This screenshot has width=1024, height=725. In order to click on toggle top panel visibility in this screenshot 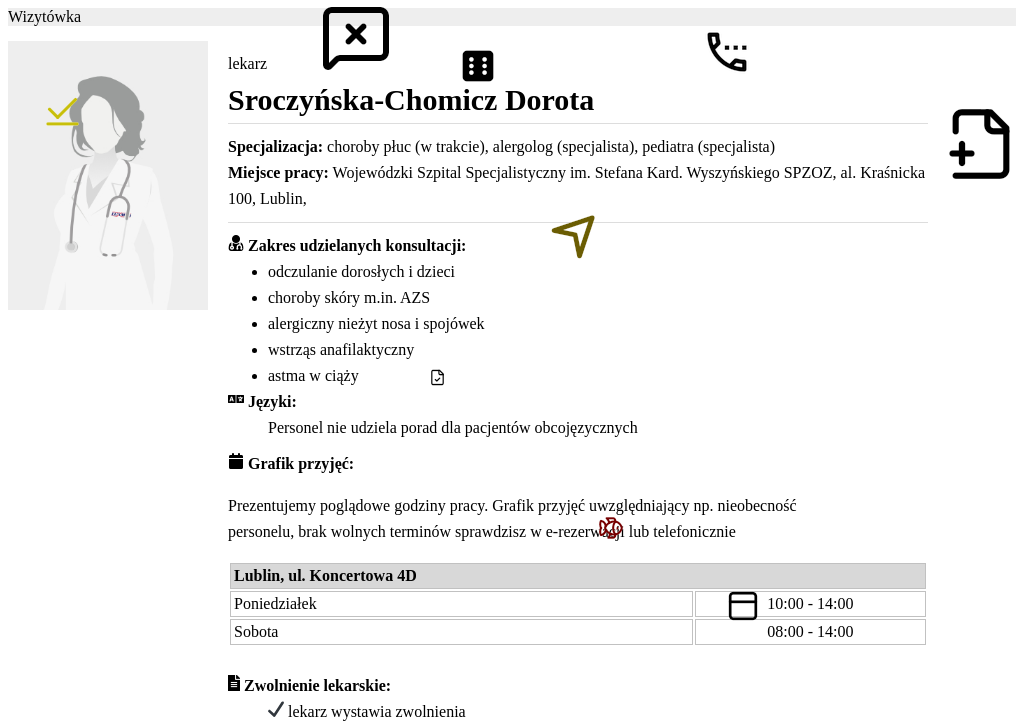, I will do `click(743, 606)`.